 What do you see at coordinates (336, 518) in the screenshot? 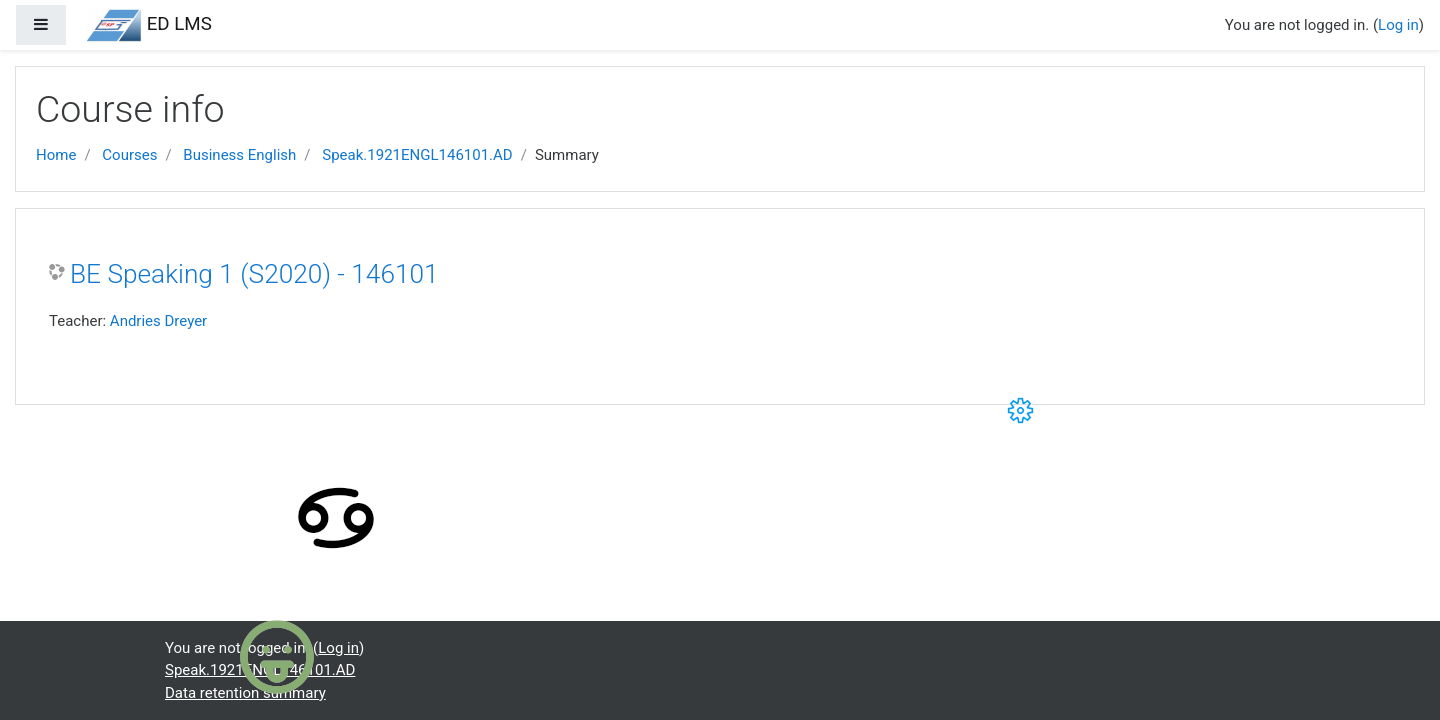
I see `indicates cancer zodiac sign` at bounding box center [336, 518].